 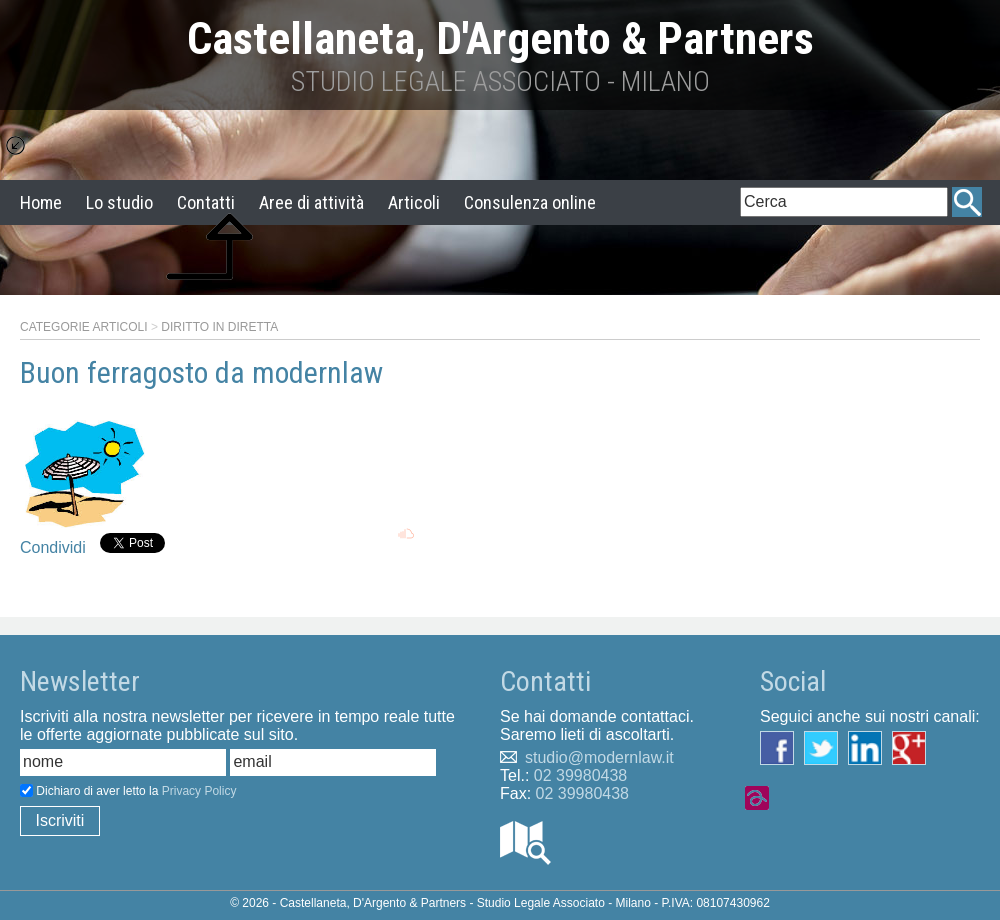 I want to click on freehand drawing or sketch tool, so click(x=757, y=798).